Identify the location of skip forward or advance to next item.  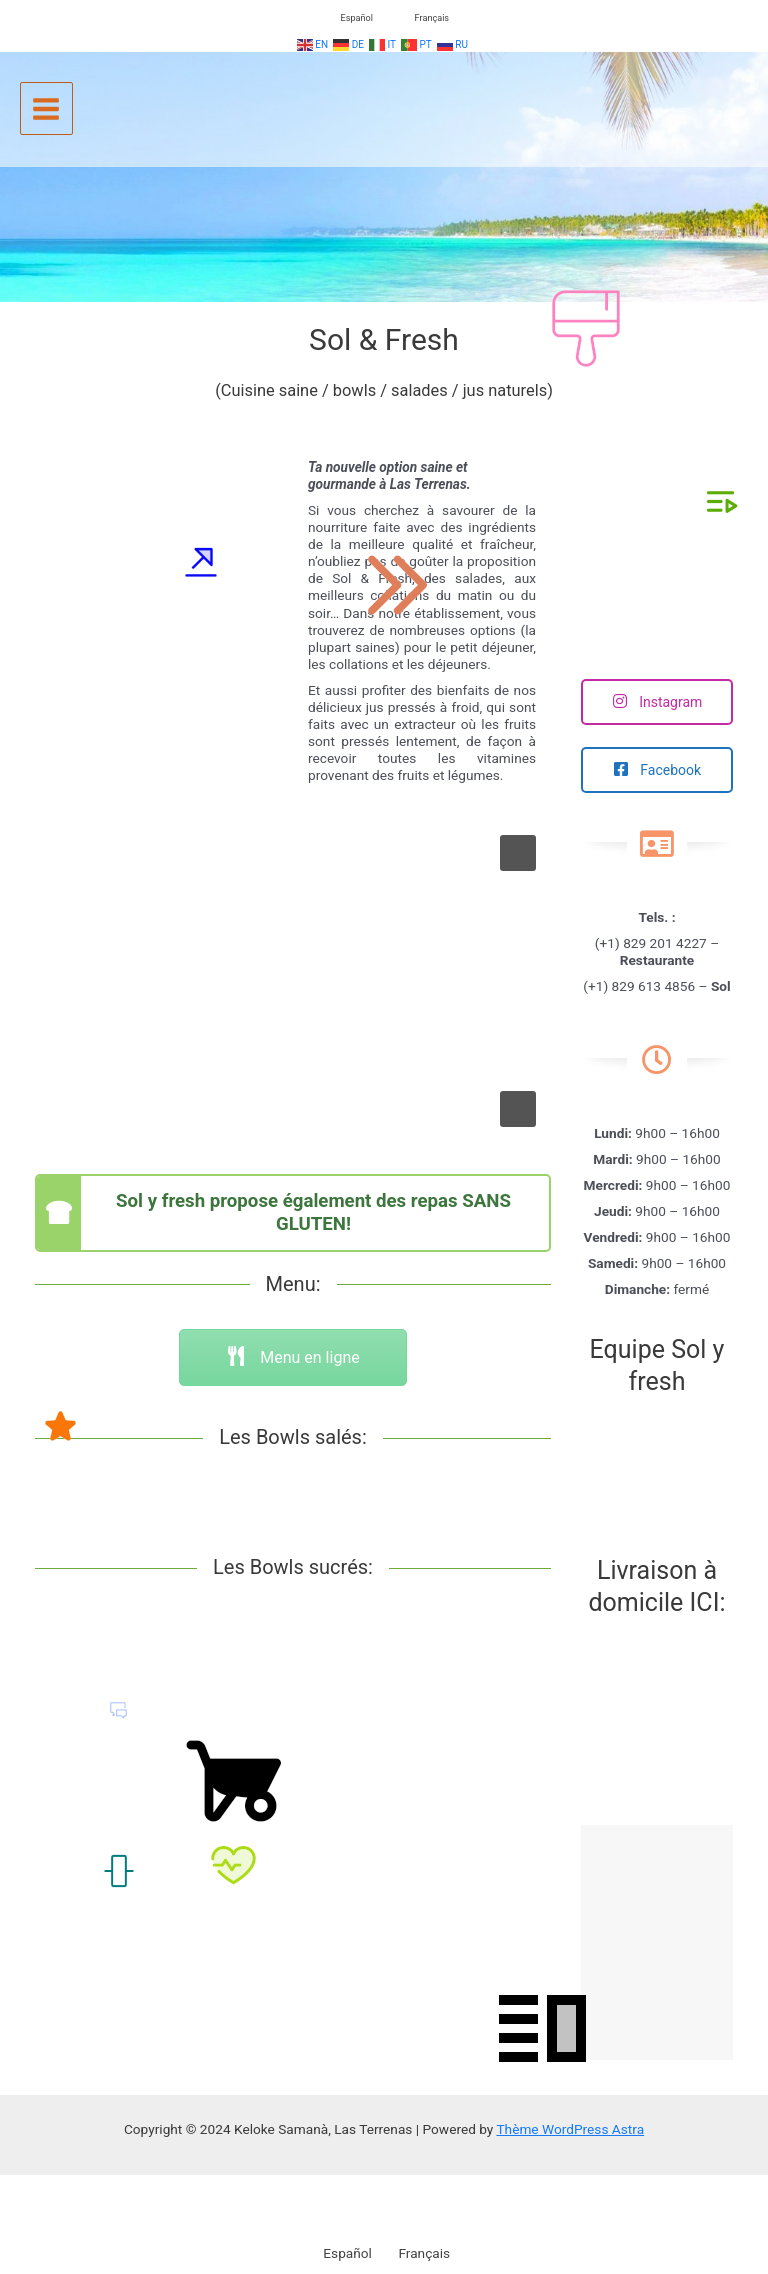
(395, 585).